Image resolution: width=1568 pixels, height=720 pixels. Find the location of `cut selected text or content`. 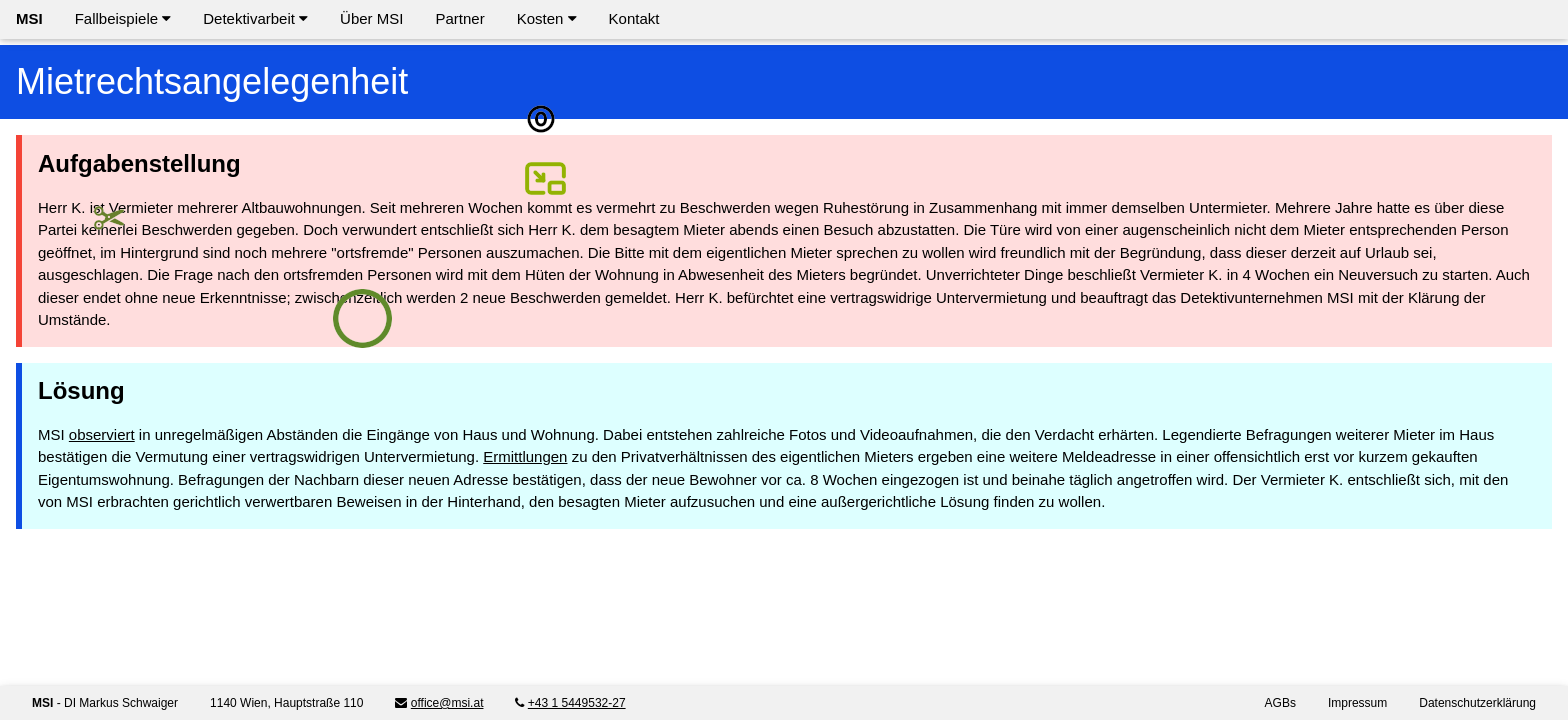

cut selected text or content is located at coordinates (109, 218).